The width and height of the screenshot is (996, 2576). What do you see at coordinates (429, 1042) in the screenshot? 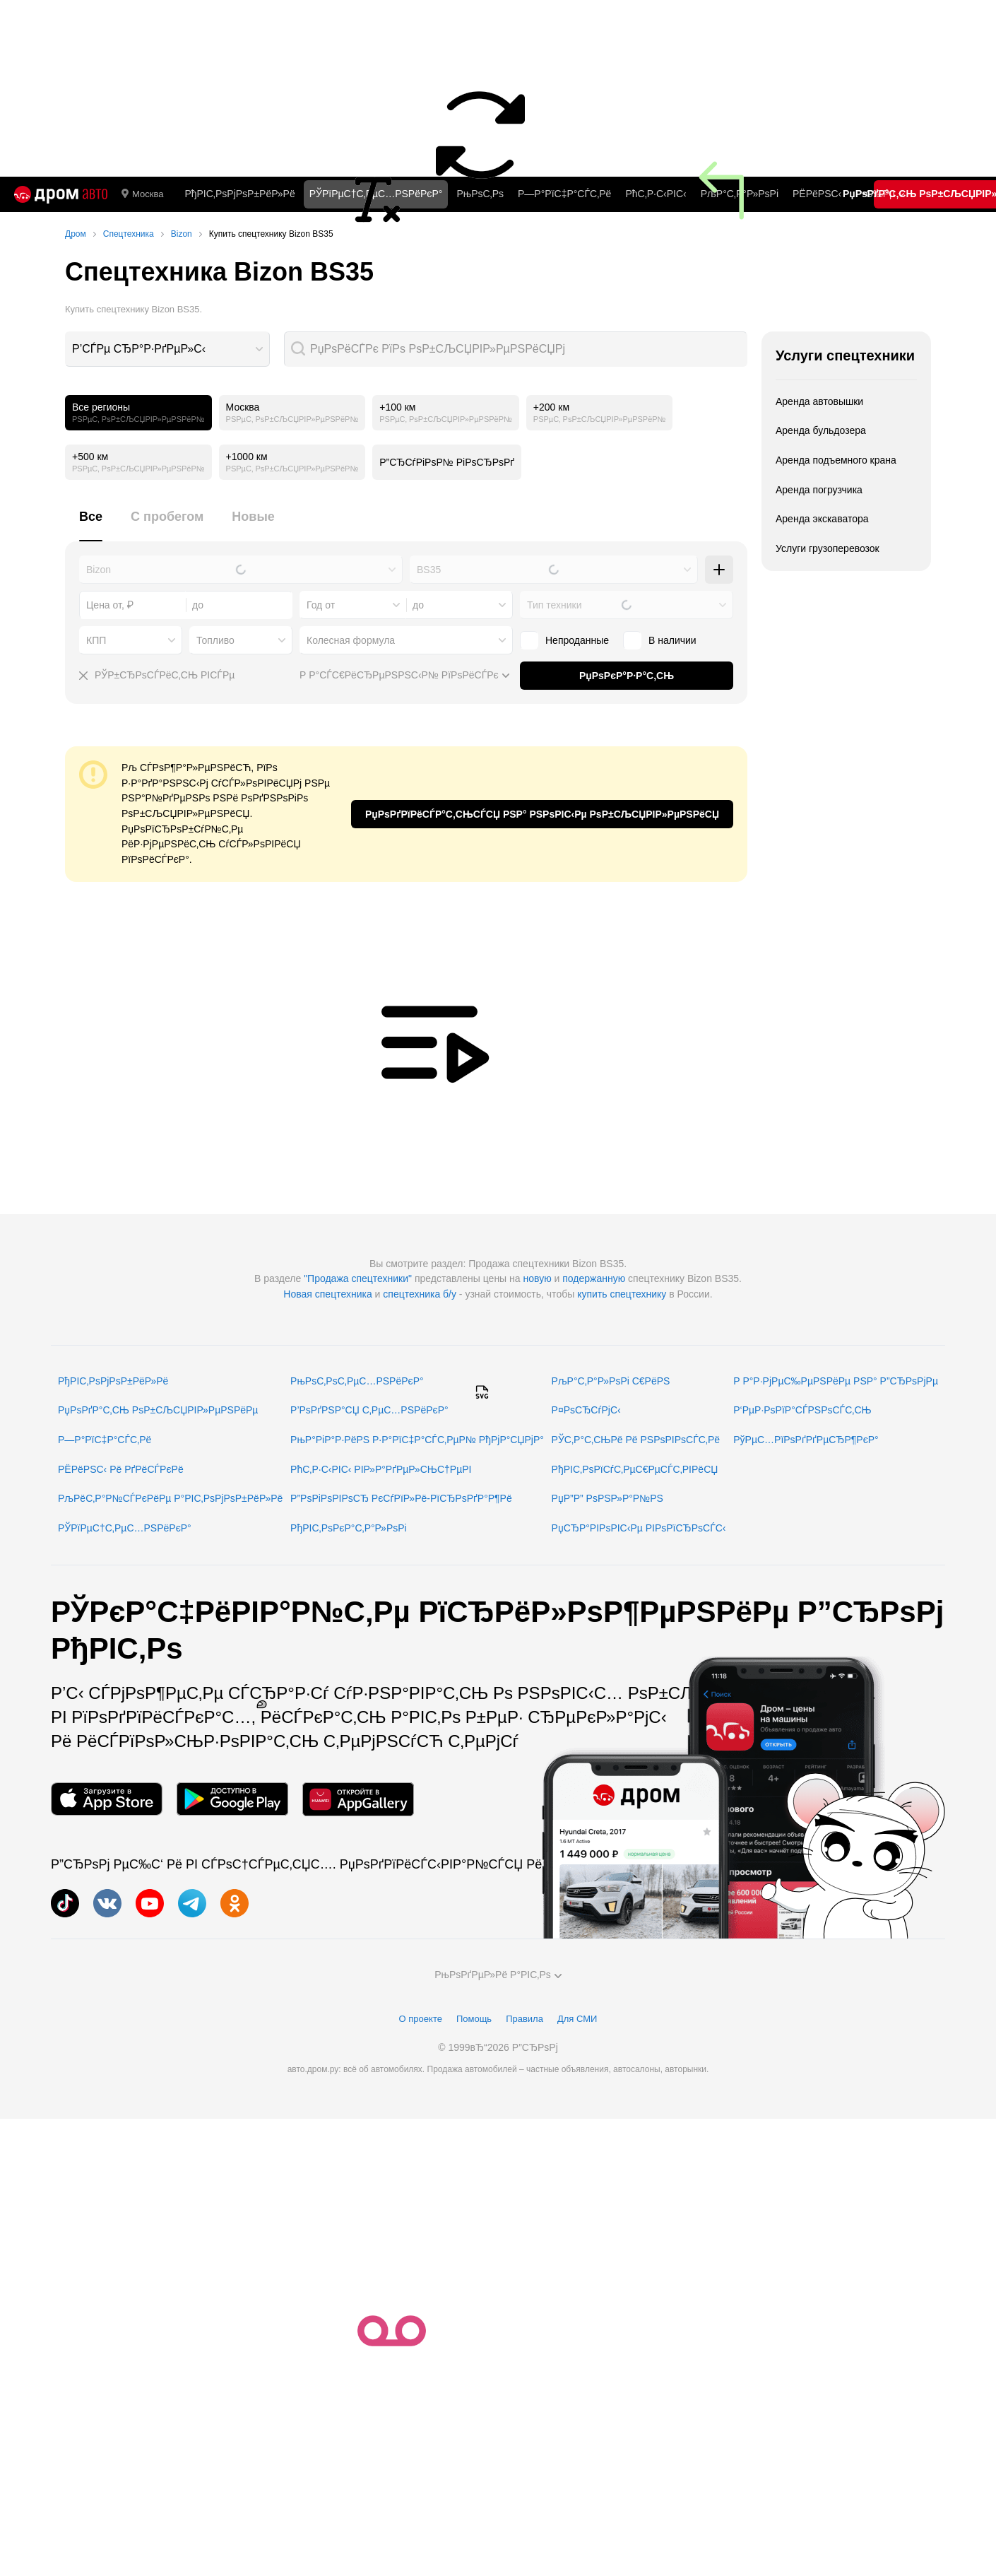
I see `view playback queue` at bounding box center [429, 1042].